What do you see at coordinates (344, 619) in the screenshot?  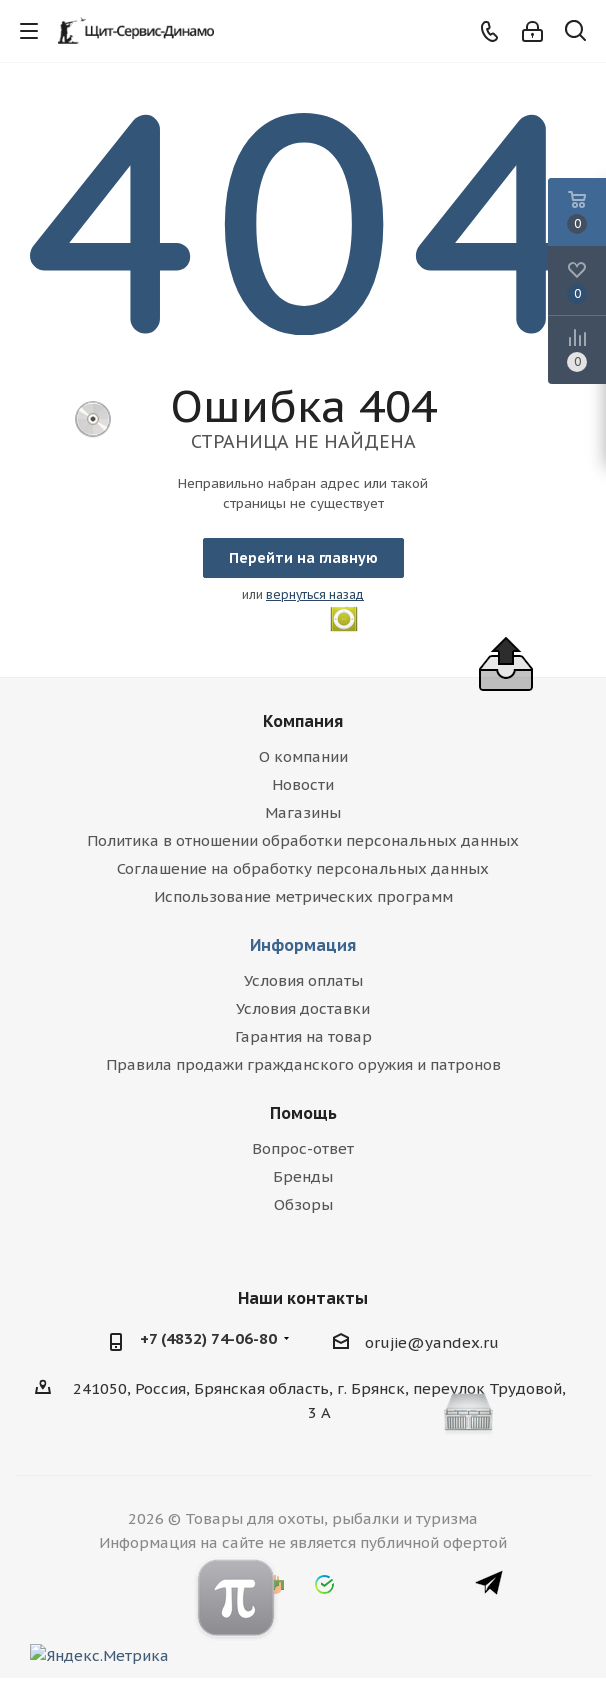 I see `iPod shuffle device connected` at bounding box center [344, 619].